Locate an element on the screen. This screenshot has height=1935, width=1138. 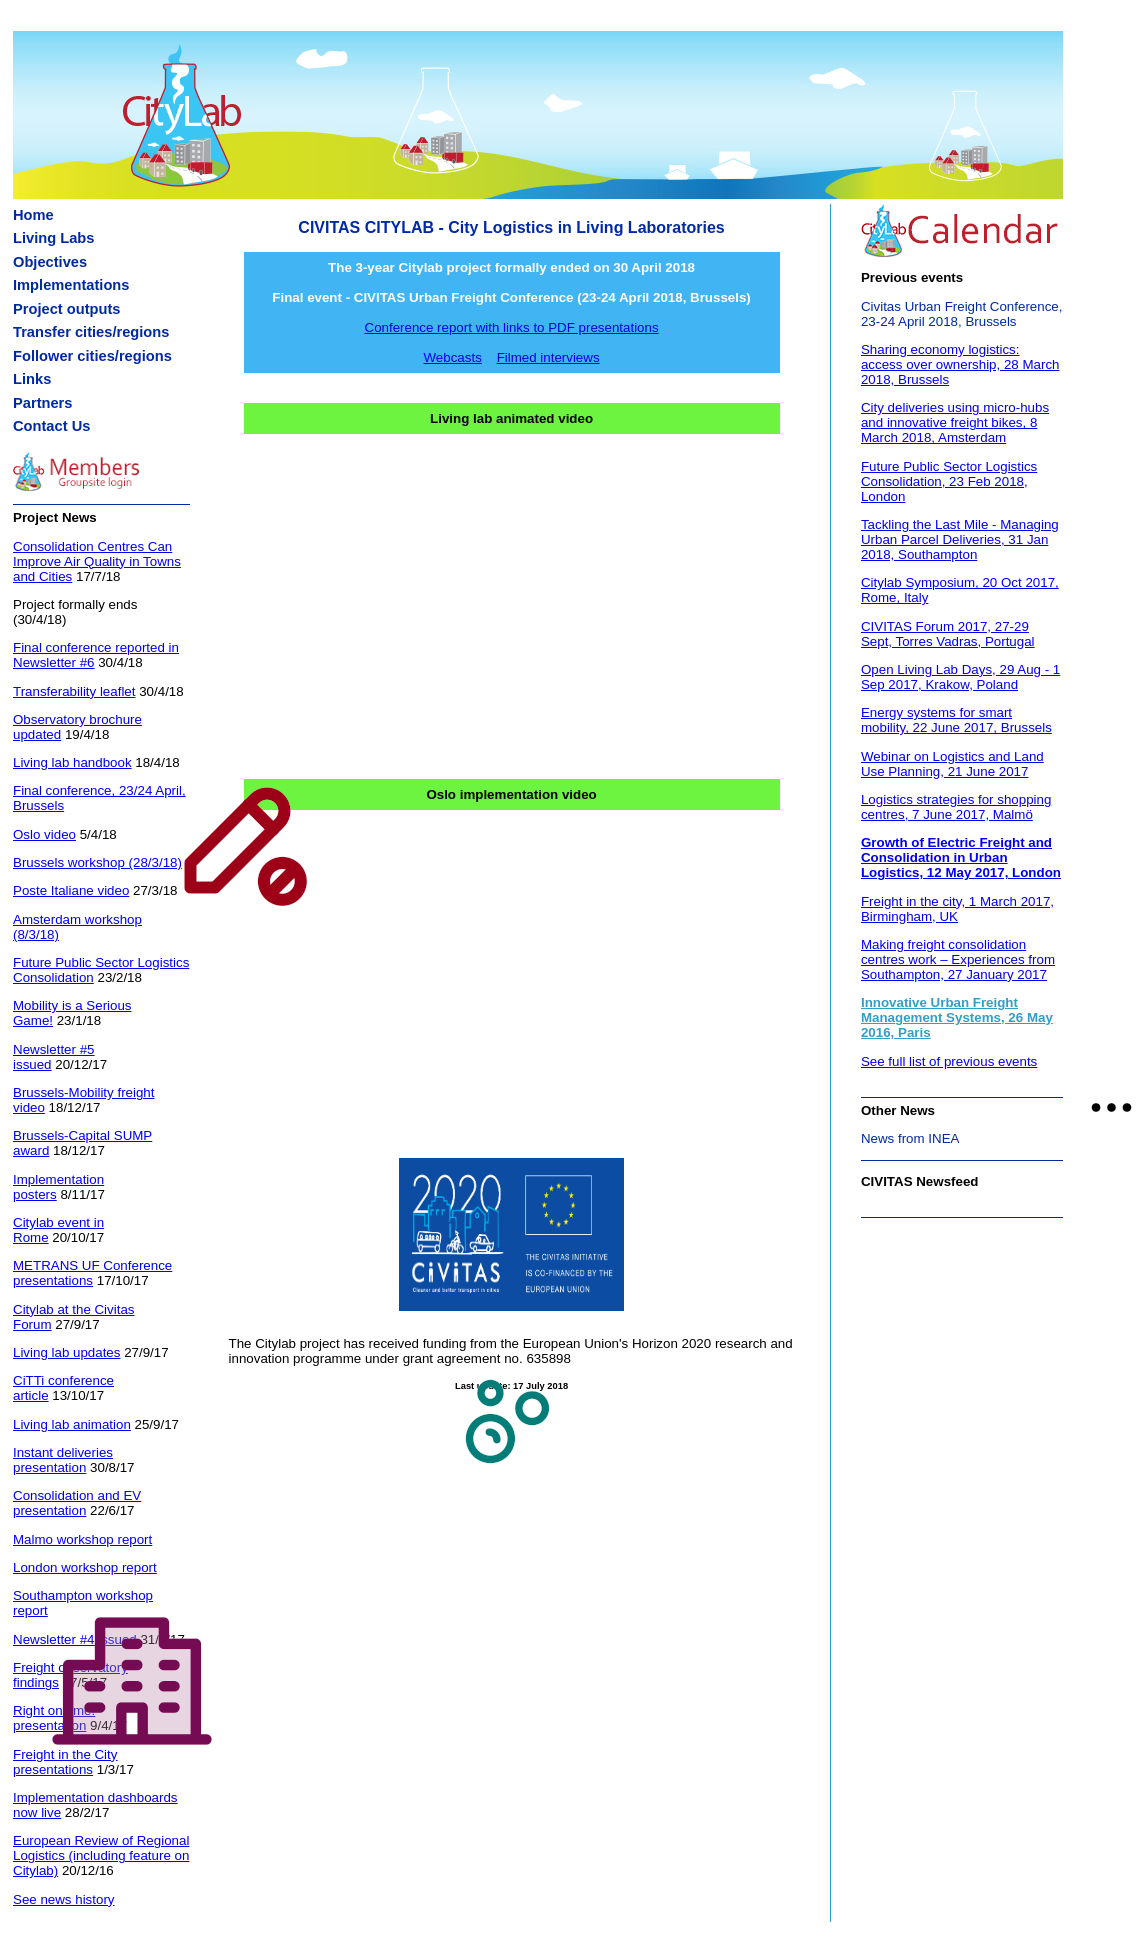
view apartment or residential listings is located at coordinates (132, 1681).